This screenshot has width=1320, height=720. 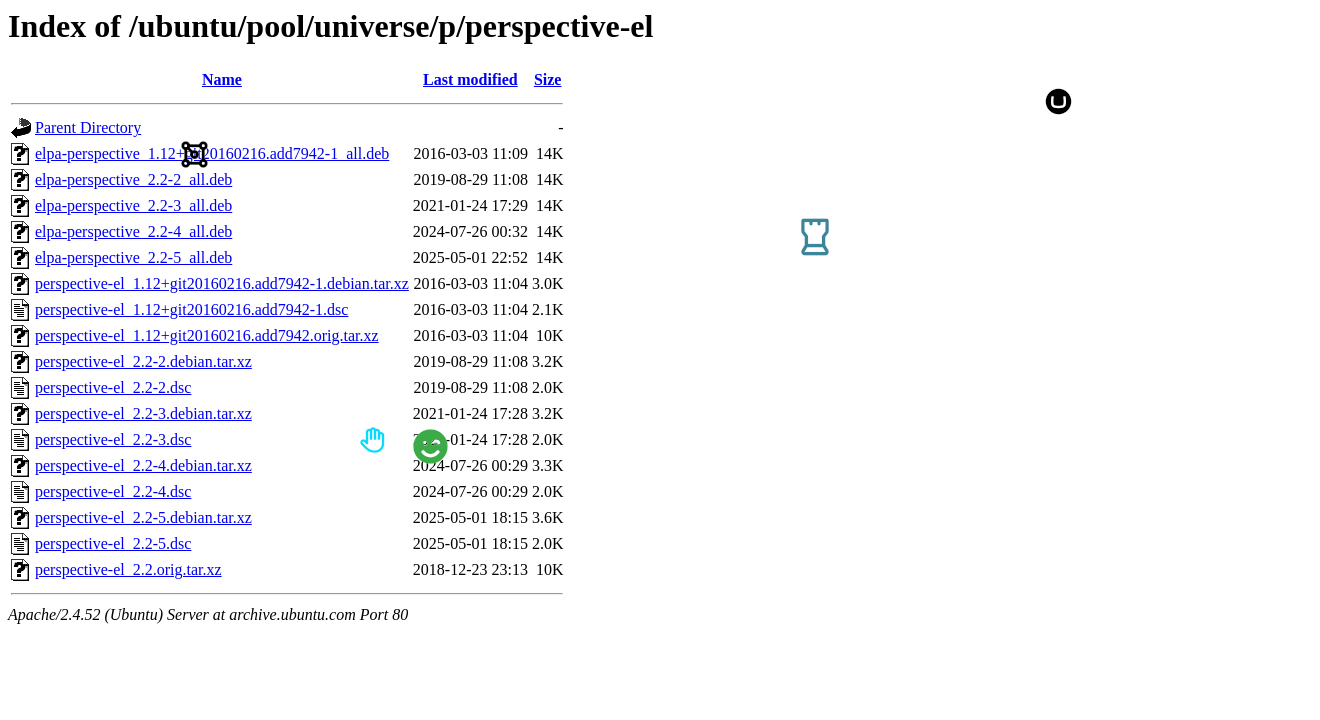 I want to click on view complex network topology, so click(x=194, y=154).